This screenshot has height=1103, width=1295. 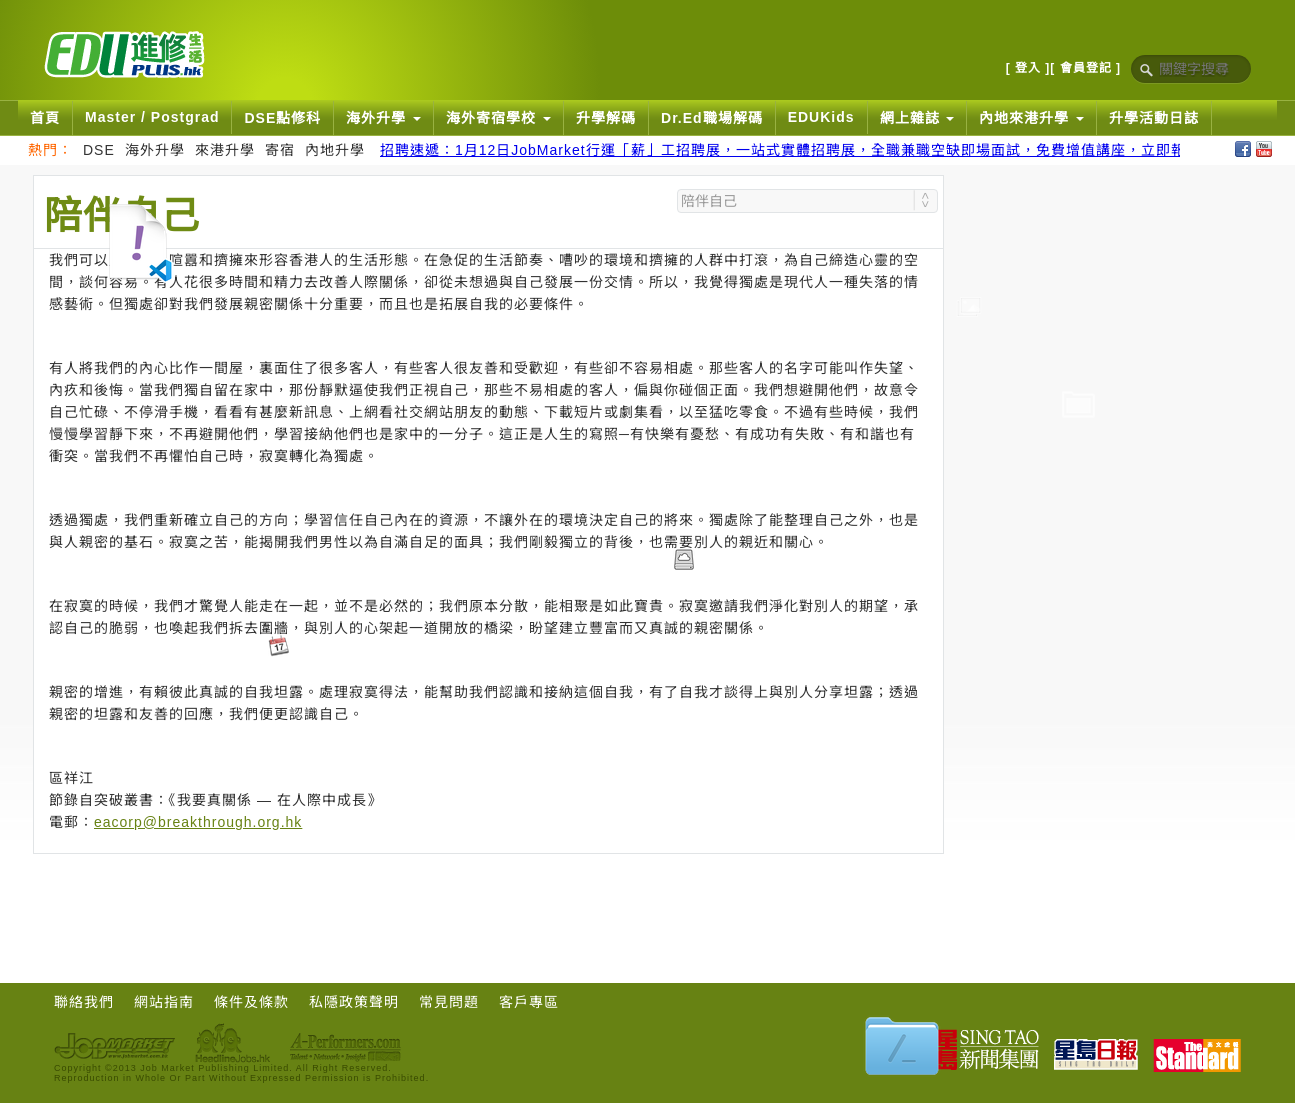 I want to click on access the root directory, so click(x=902, y=1046).